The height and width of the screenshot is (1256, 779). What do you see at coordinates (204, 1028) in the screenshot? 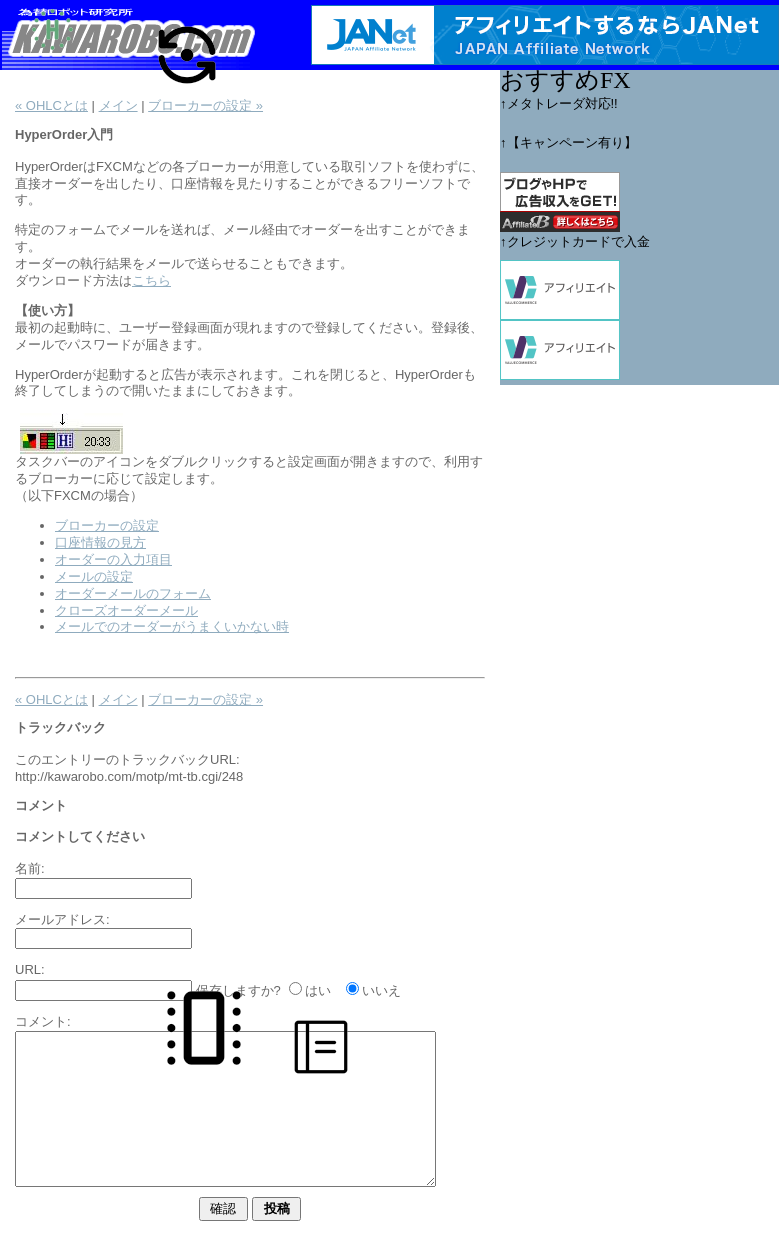
I see `view container or box element` at bounding box center [204, 1028].